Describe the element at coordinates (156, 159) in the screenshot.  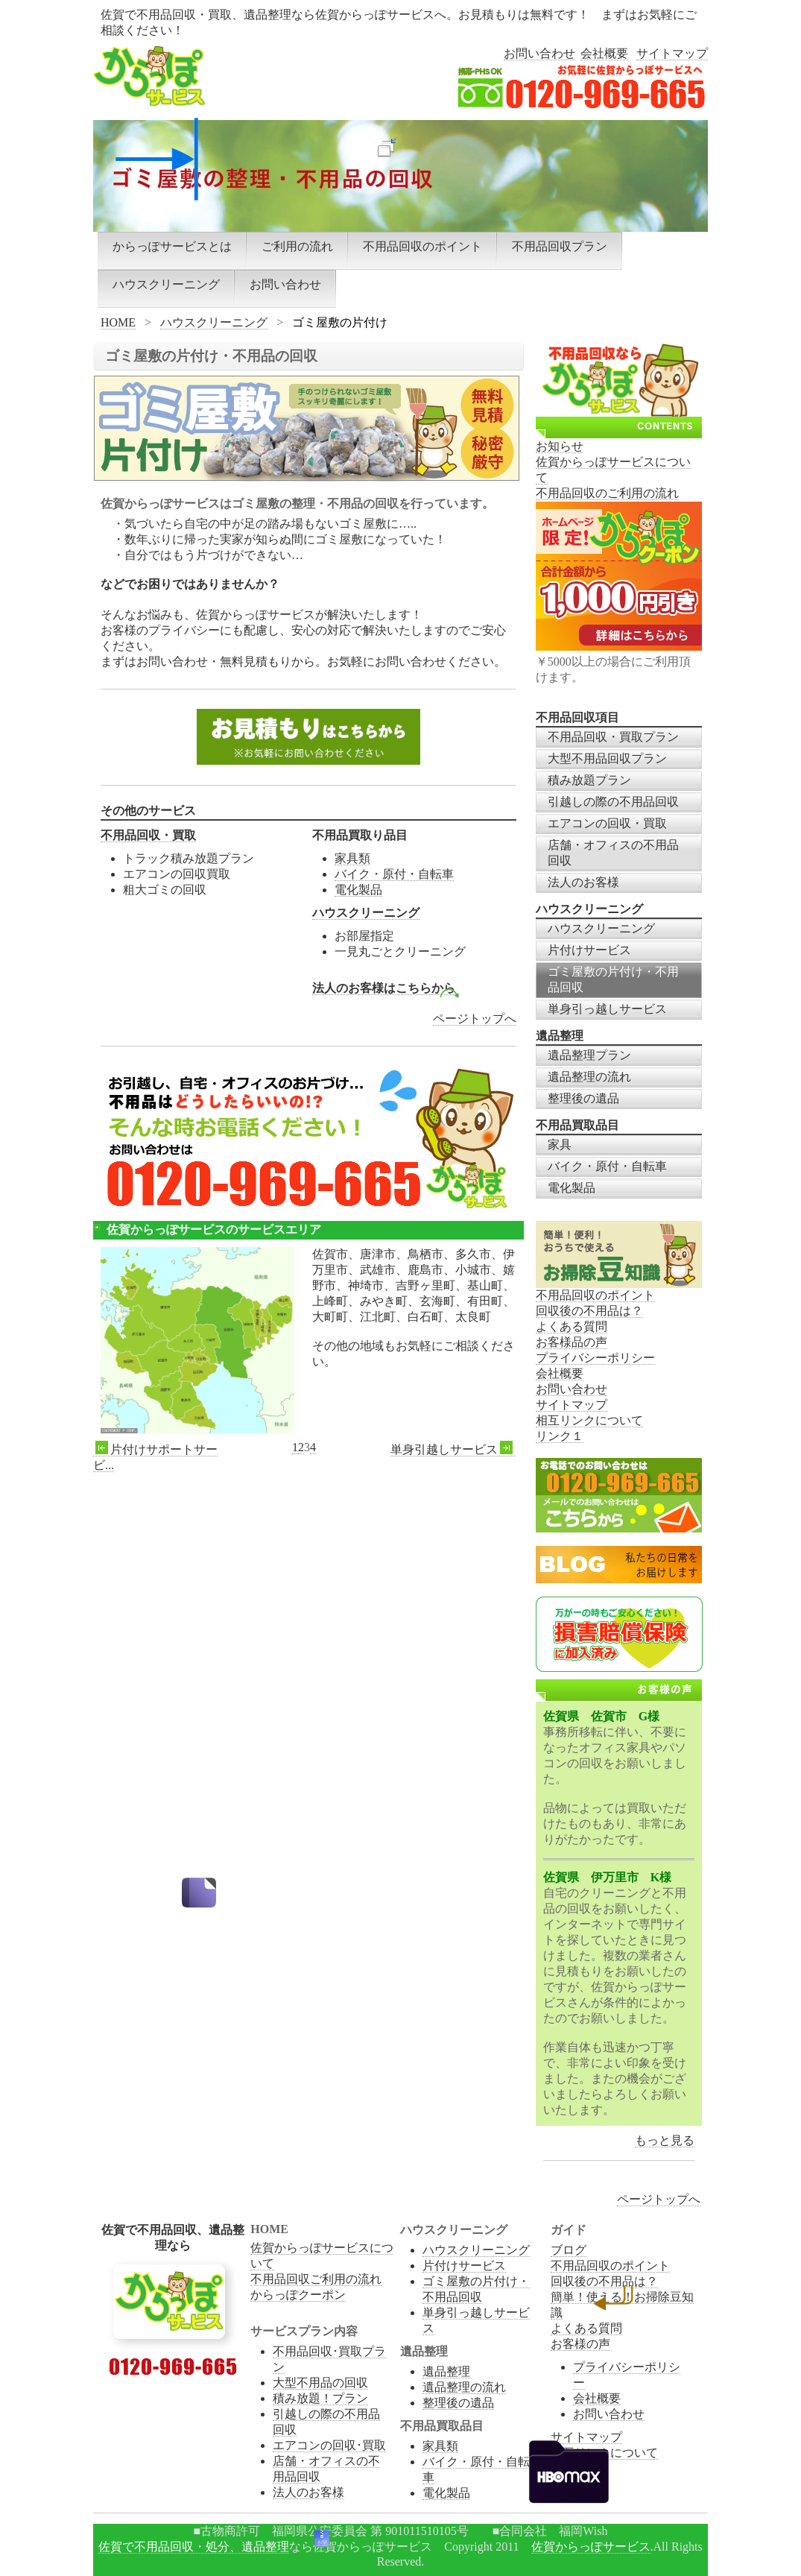
I see `go to the last item or page` at that location.